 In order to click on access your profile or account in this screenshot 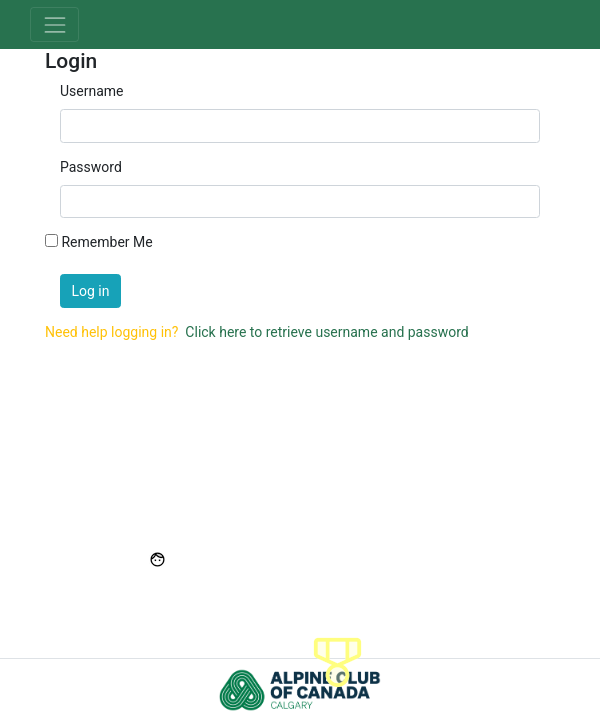, I will do `click(157, 559)`.